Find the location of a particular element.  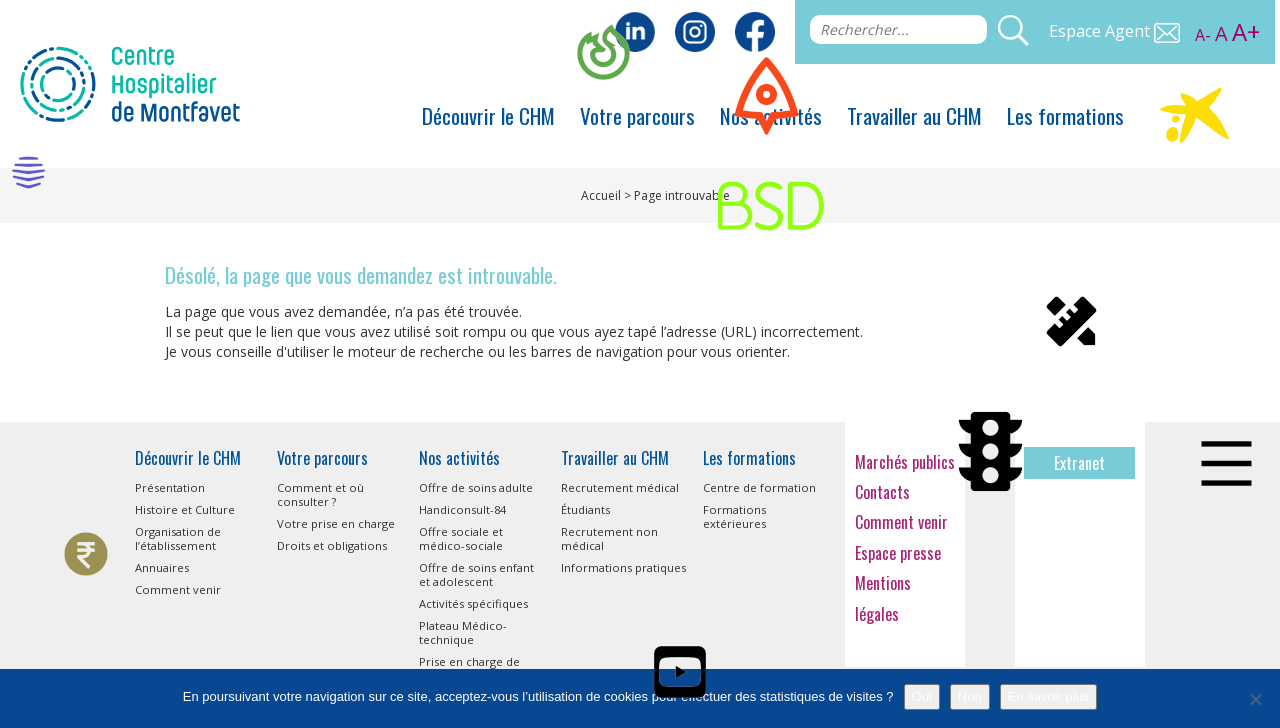

launch or explore a space-themed app is located at coordinates (766, 94).